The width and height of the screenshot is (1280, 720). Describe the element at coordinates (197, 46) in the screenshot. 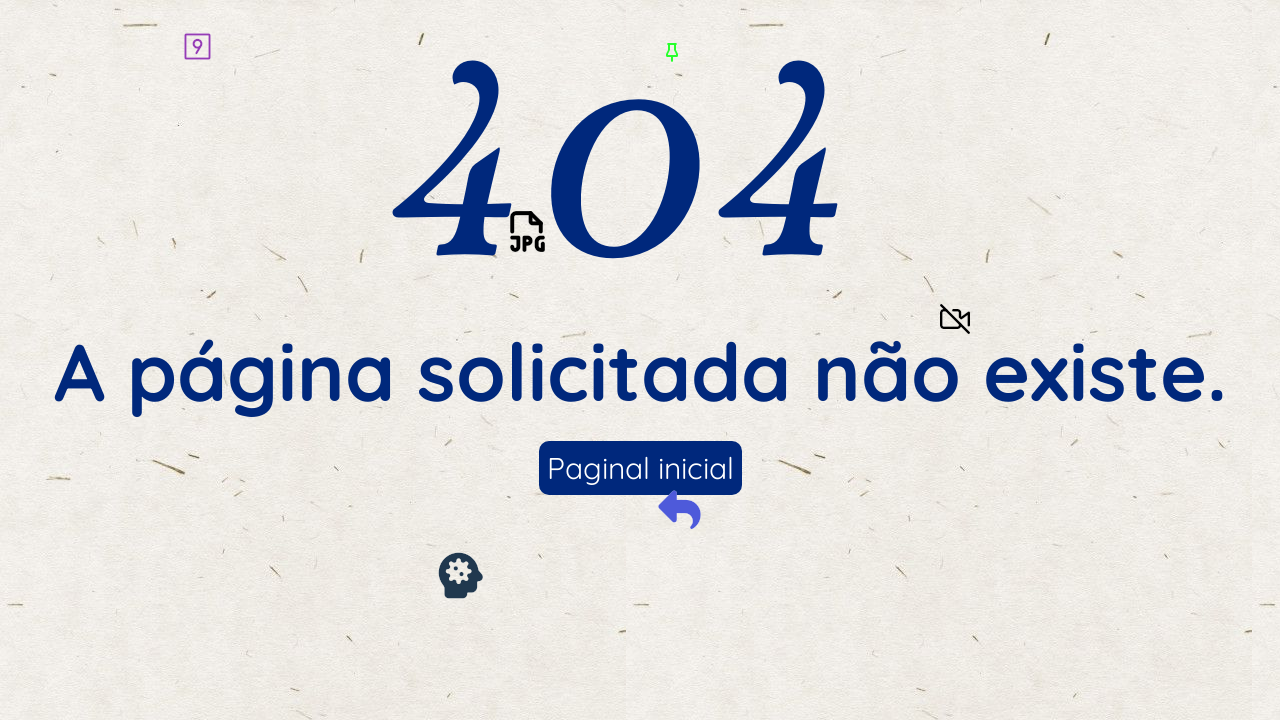

I see `select number nine` at that location.